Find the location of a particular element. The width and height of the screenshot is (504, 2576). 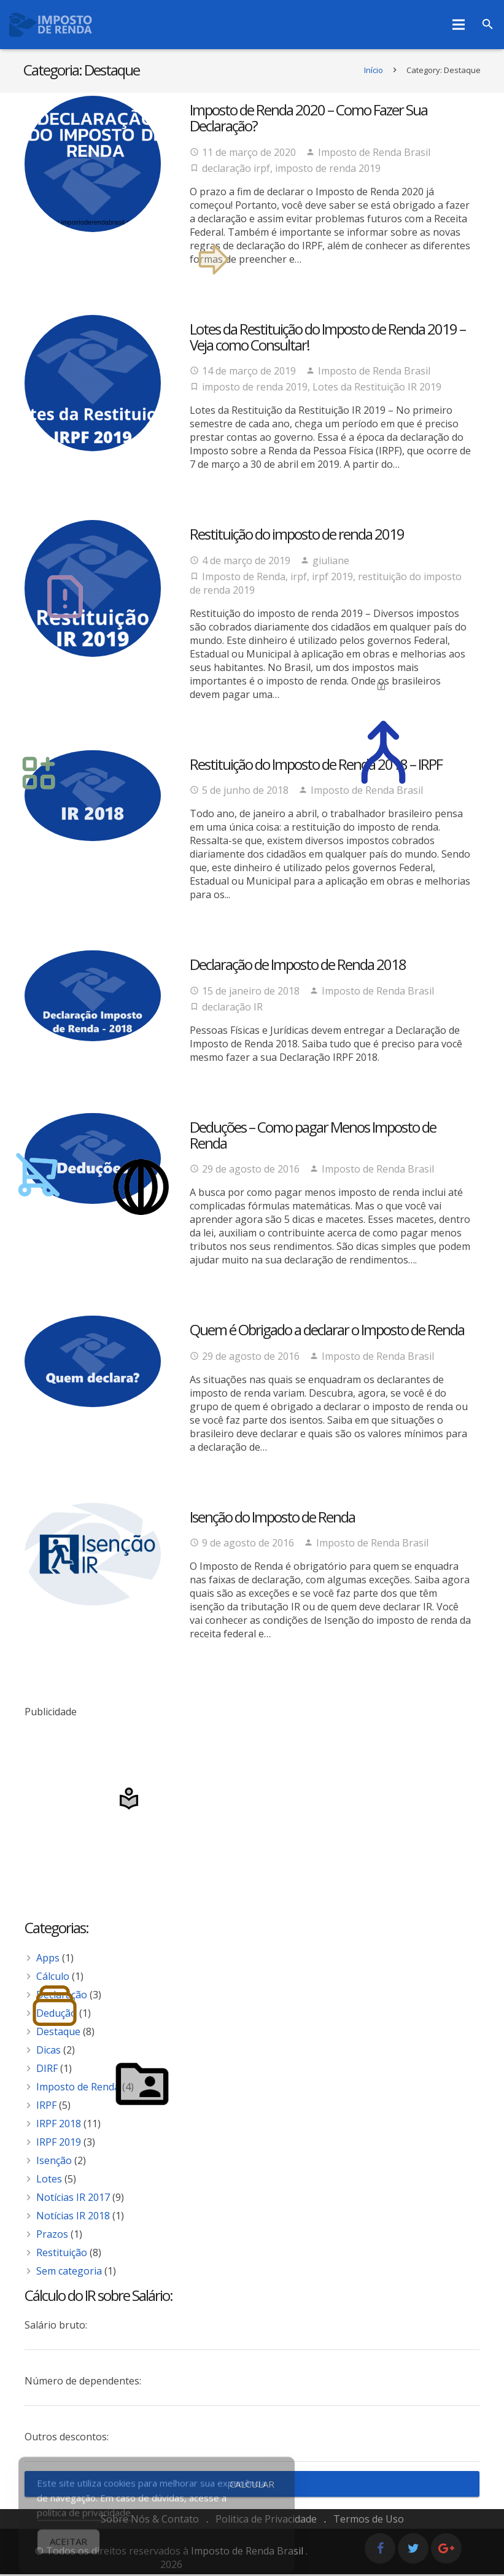

view stacked layers or cards is located at coordinates (55, 2006).